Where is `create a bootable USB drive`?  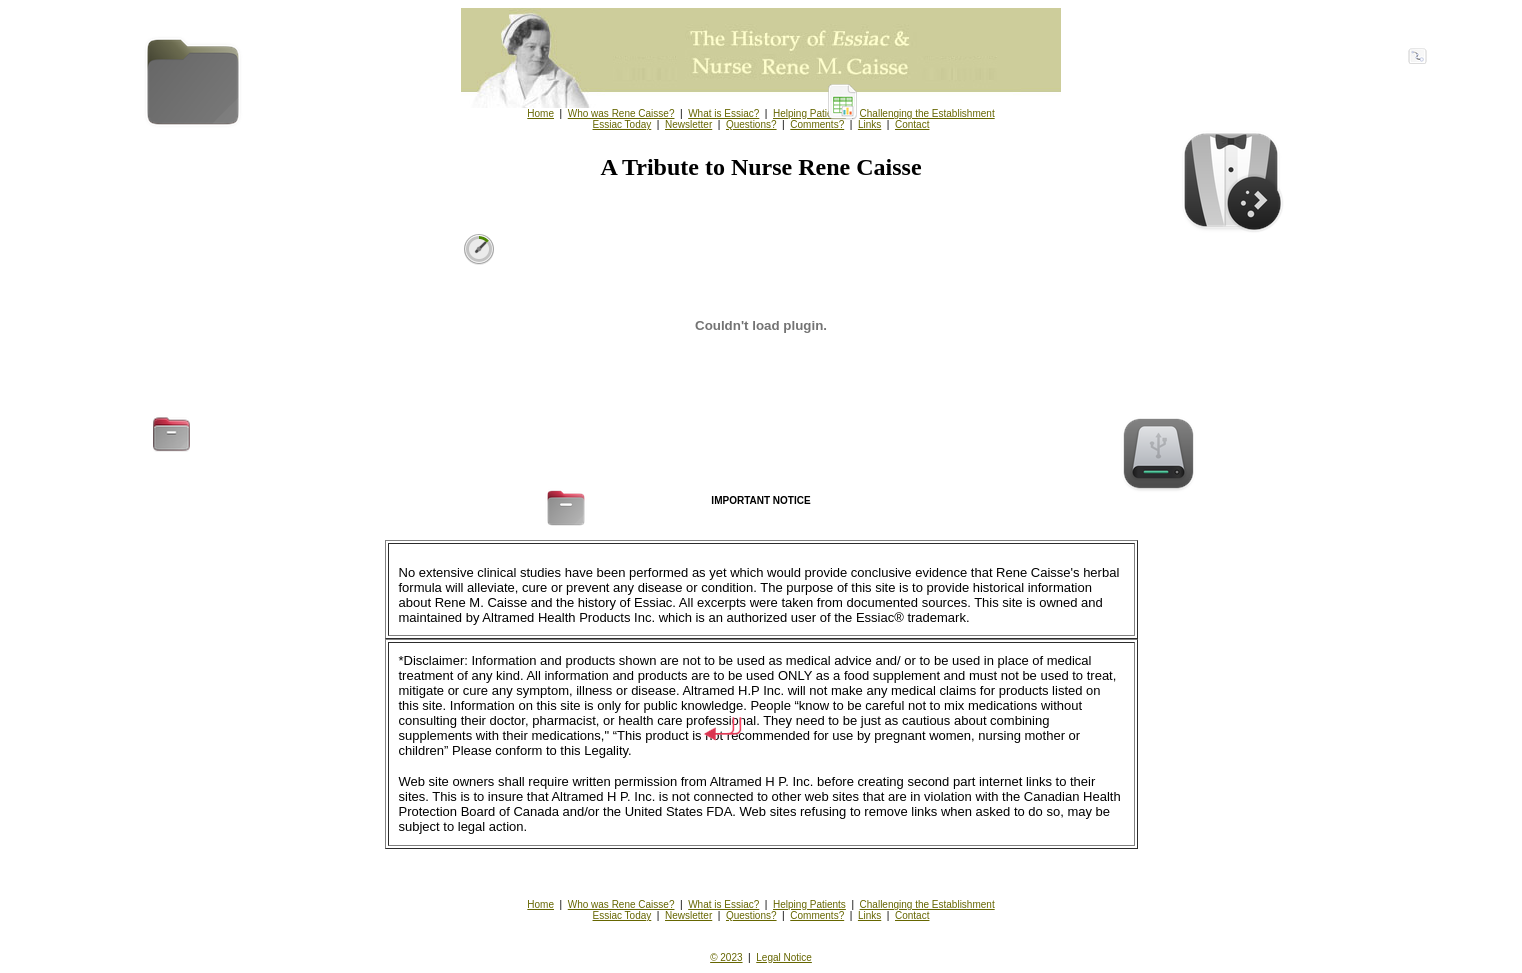 create a bootable USB drive is located at coordinates (1158, 453).